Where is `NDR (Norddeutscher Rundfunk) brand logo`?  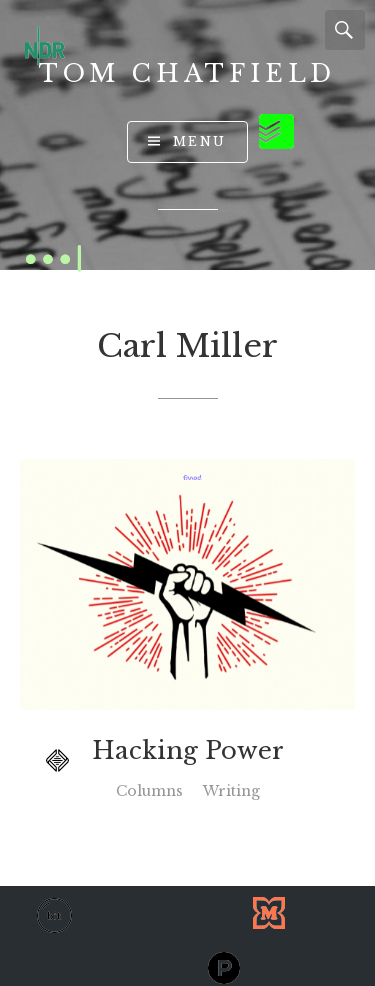
NDR (Norddeutscher Rundfunk) brand logo is located at coordinates (45, 46).